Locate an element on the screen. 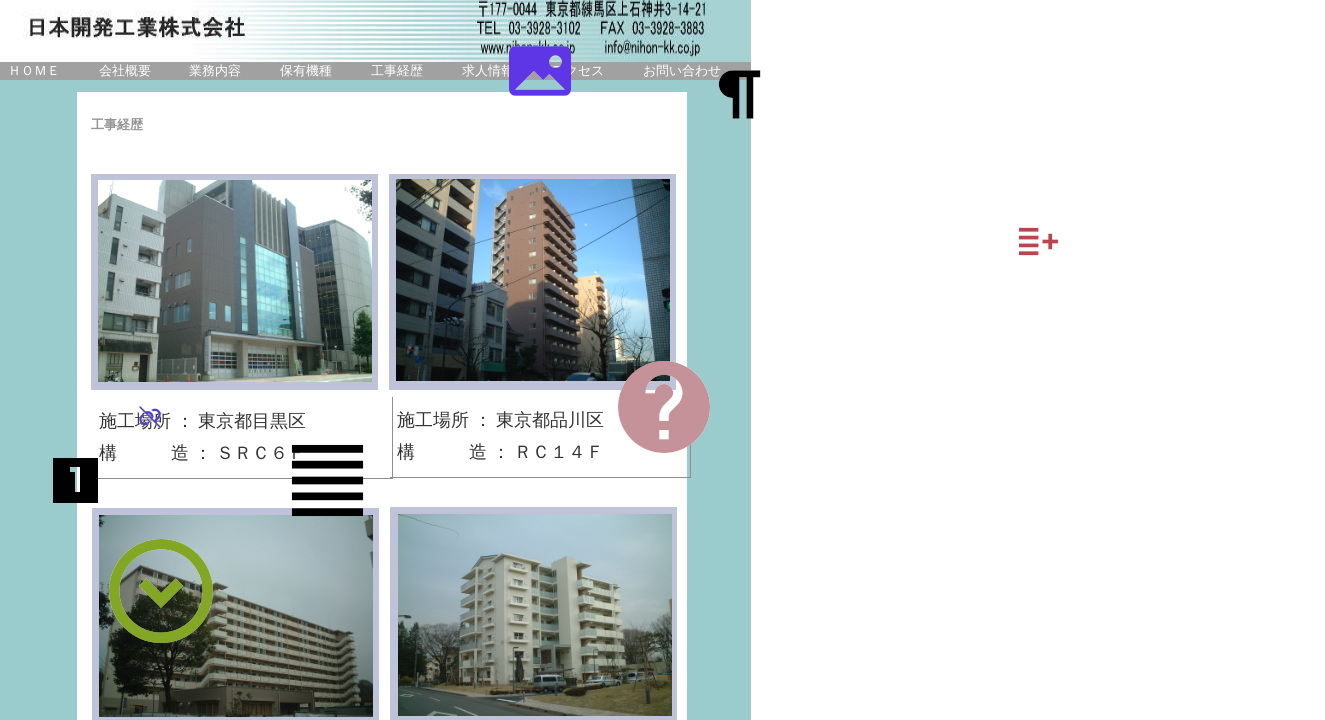  expand dropdown menu or section is located at coordinates (161, 591).